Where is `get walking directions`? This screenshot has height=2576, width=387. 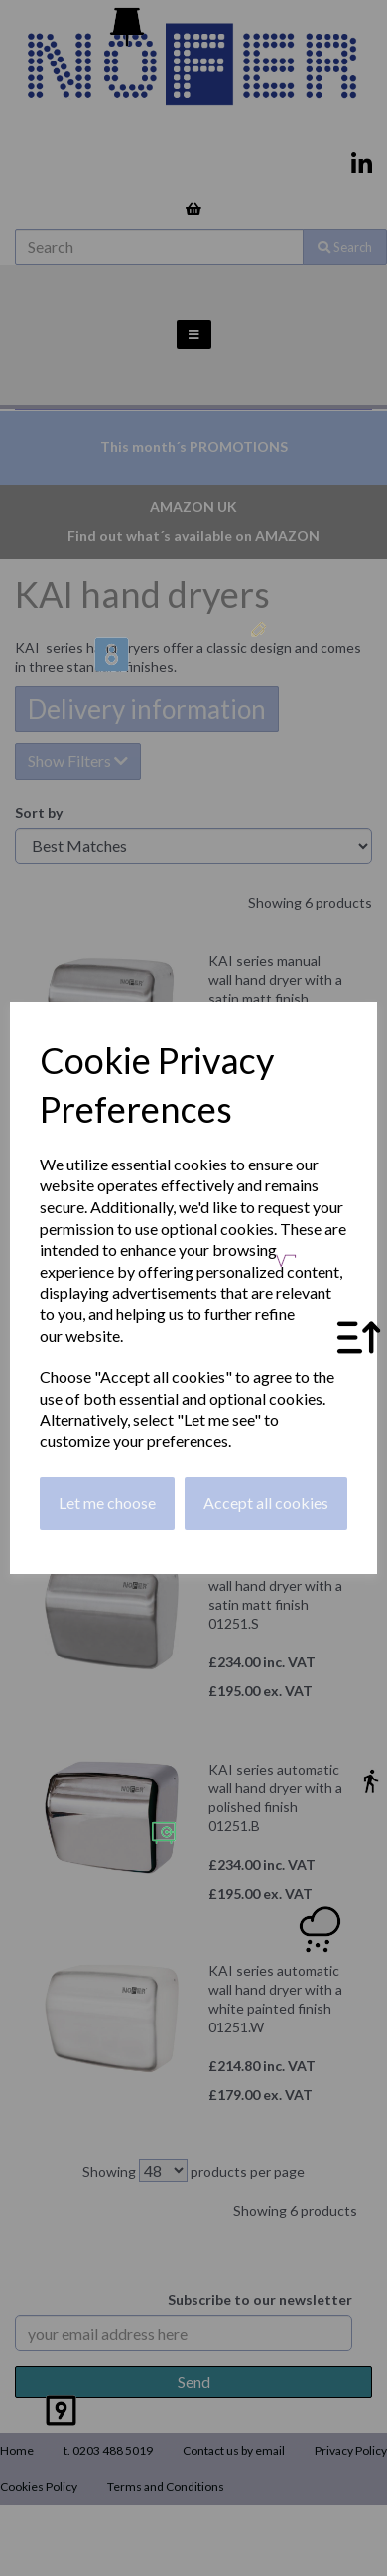 get walking directions is located at coordinates (370, 1780).